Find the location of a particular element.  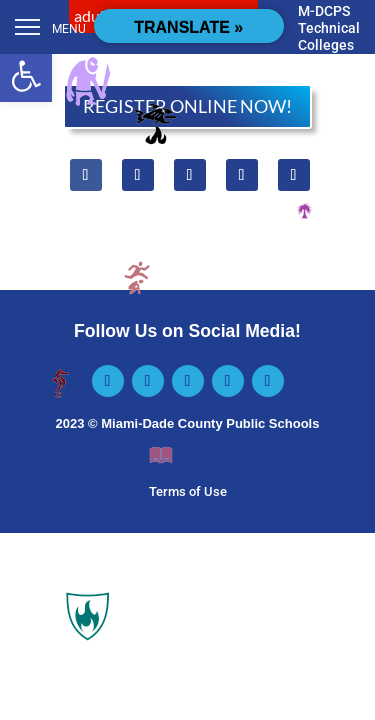

activate fire protection or resistance is located at coordinates (87, 616).